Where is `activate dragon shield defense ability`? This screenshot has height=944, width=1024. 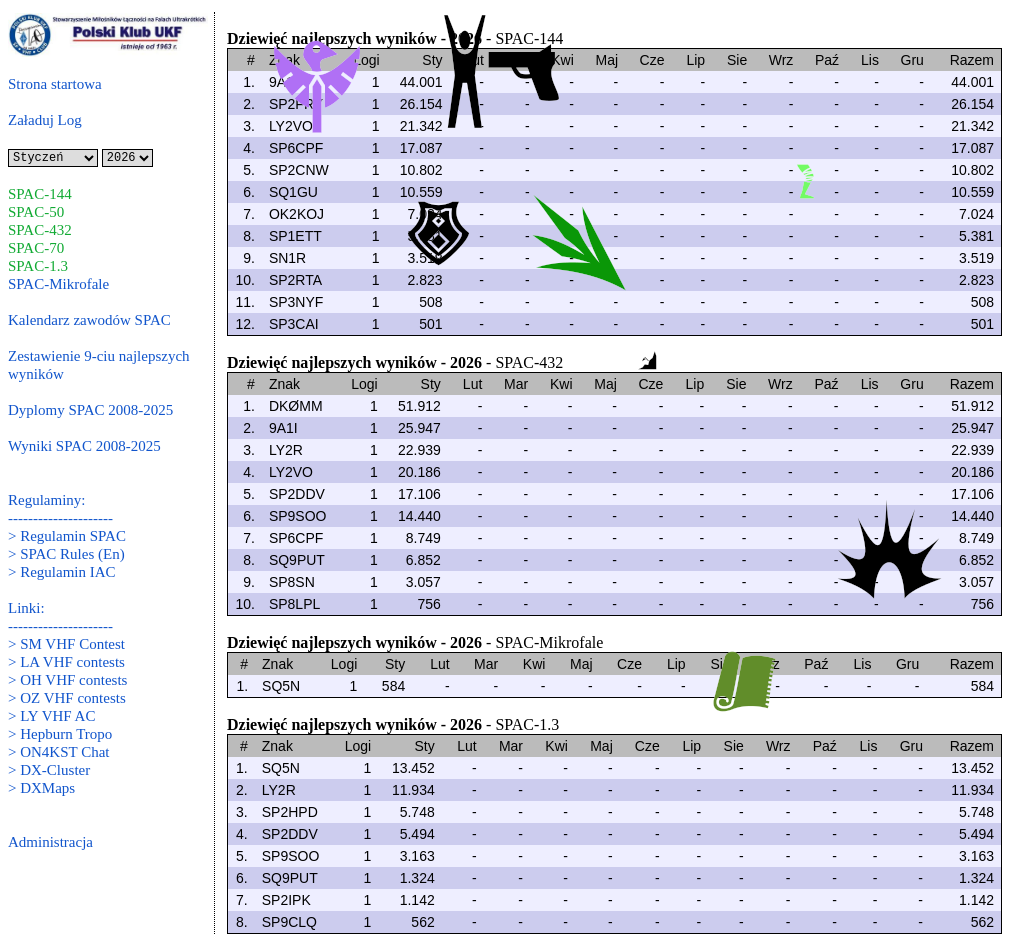 activate dragon shield defense ability is located at coordinates (438, 233).